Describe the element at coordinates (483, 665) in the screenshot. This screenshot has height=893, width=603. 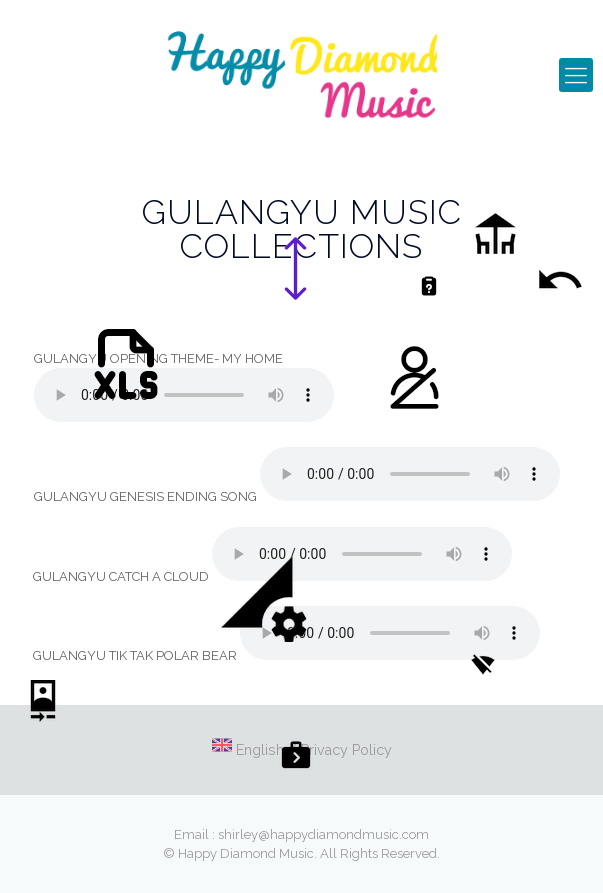
I see `indicates wifi is disabled or unavailable` at that location.